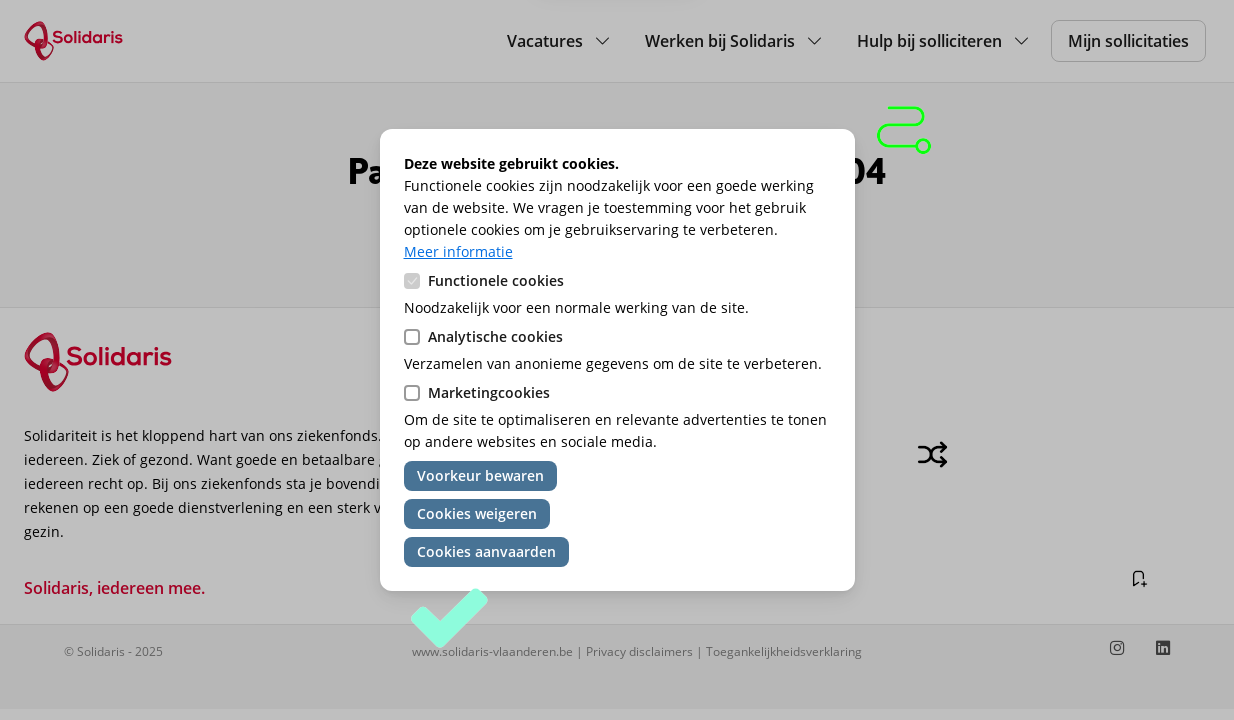  Describe the element at coordinates (448, 616) in the screenshot. I see `confirm or submit an action` at that location.